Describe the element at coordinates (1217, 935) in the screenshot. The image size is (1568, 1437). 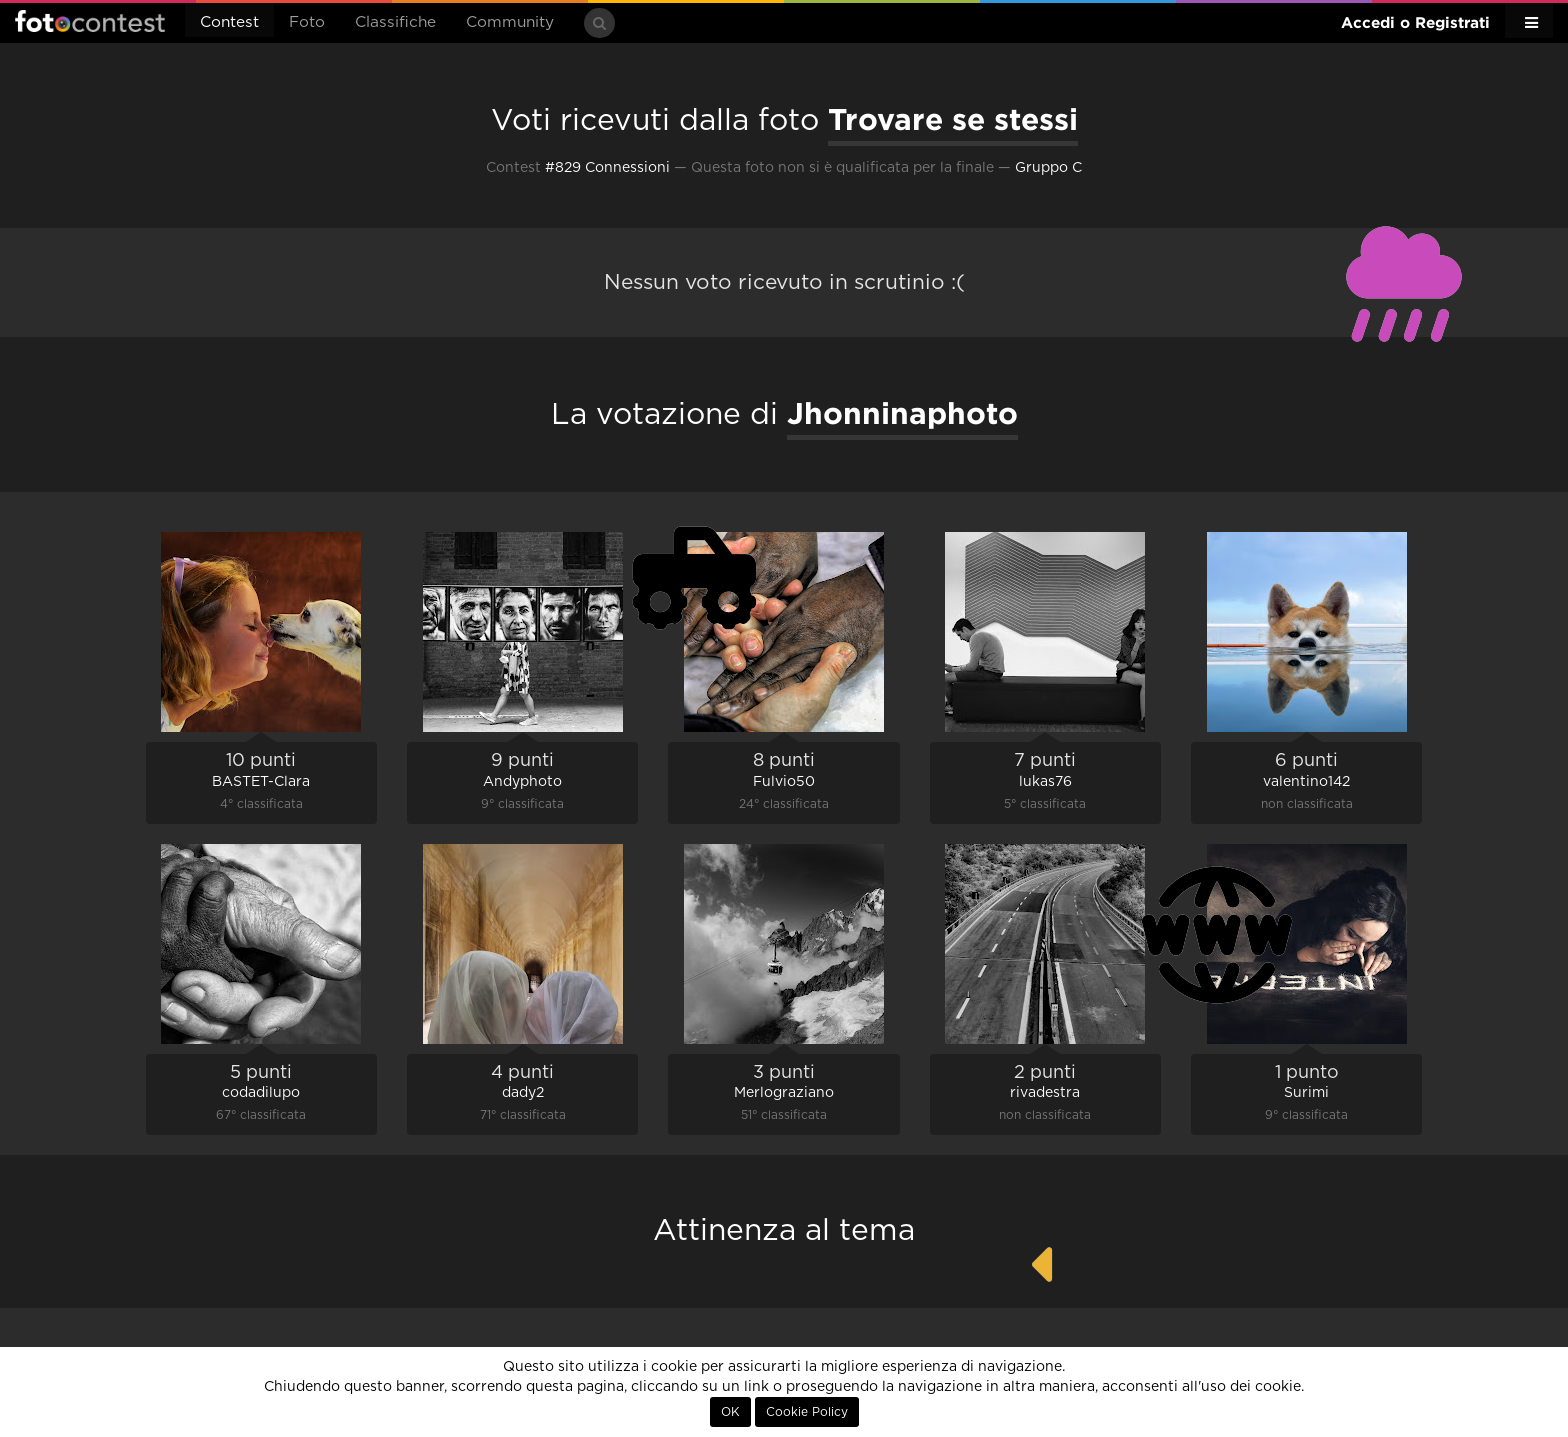
I see `open website or browse the web` at that location.